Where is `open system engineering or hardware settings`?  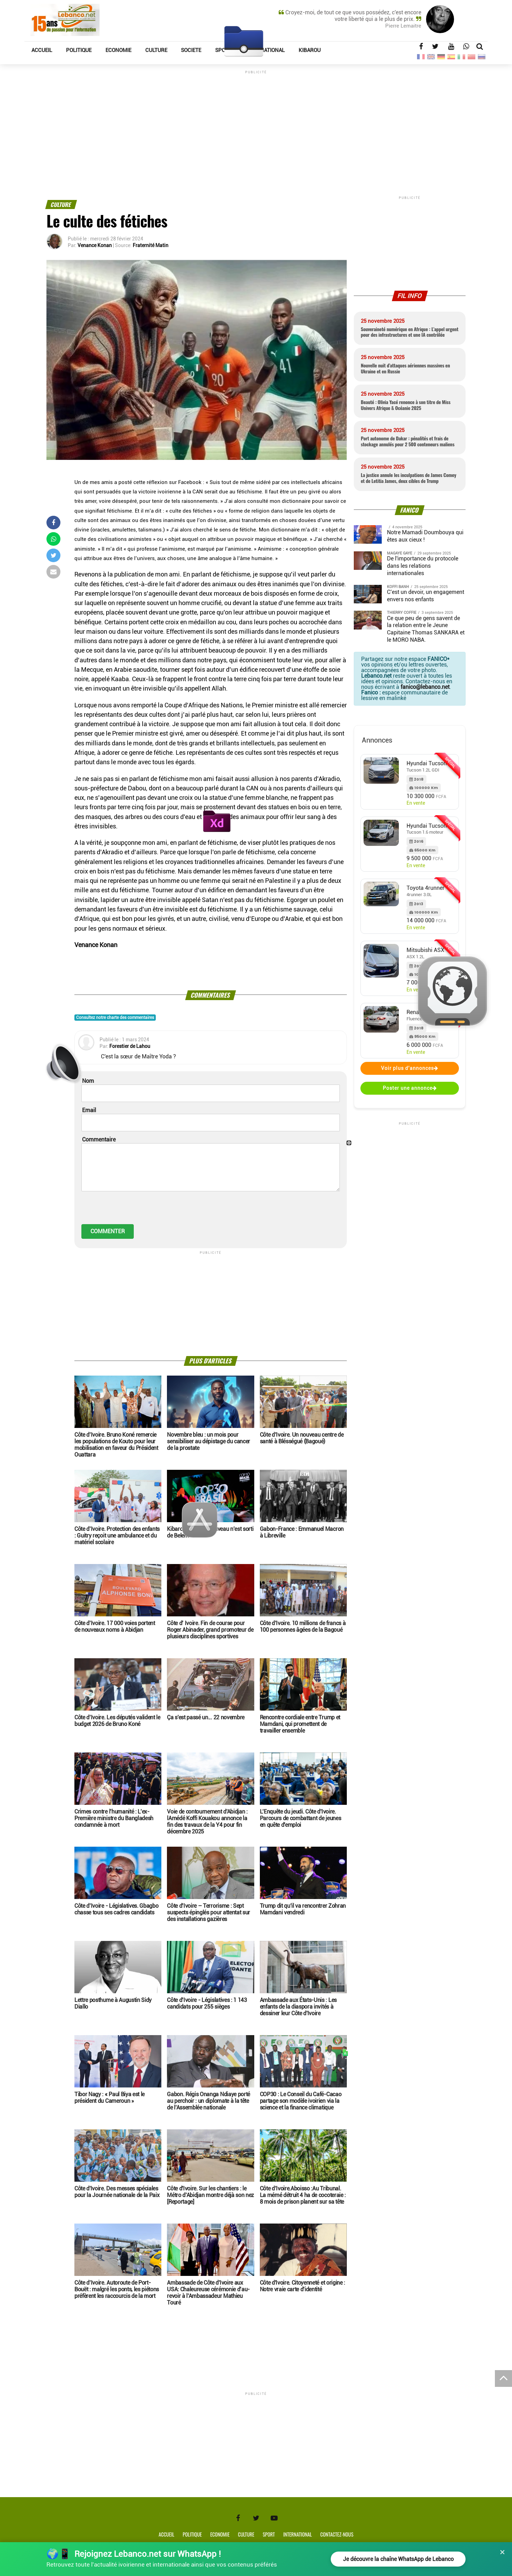
open system engineering or hardware settings is located at coordinates (349, 1143).